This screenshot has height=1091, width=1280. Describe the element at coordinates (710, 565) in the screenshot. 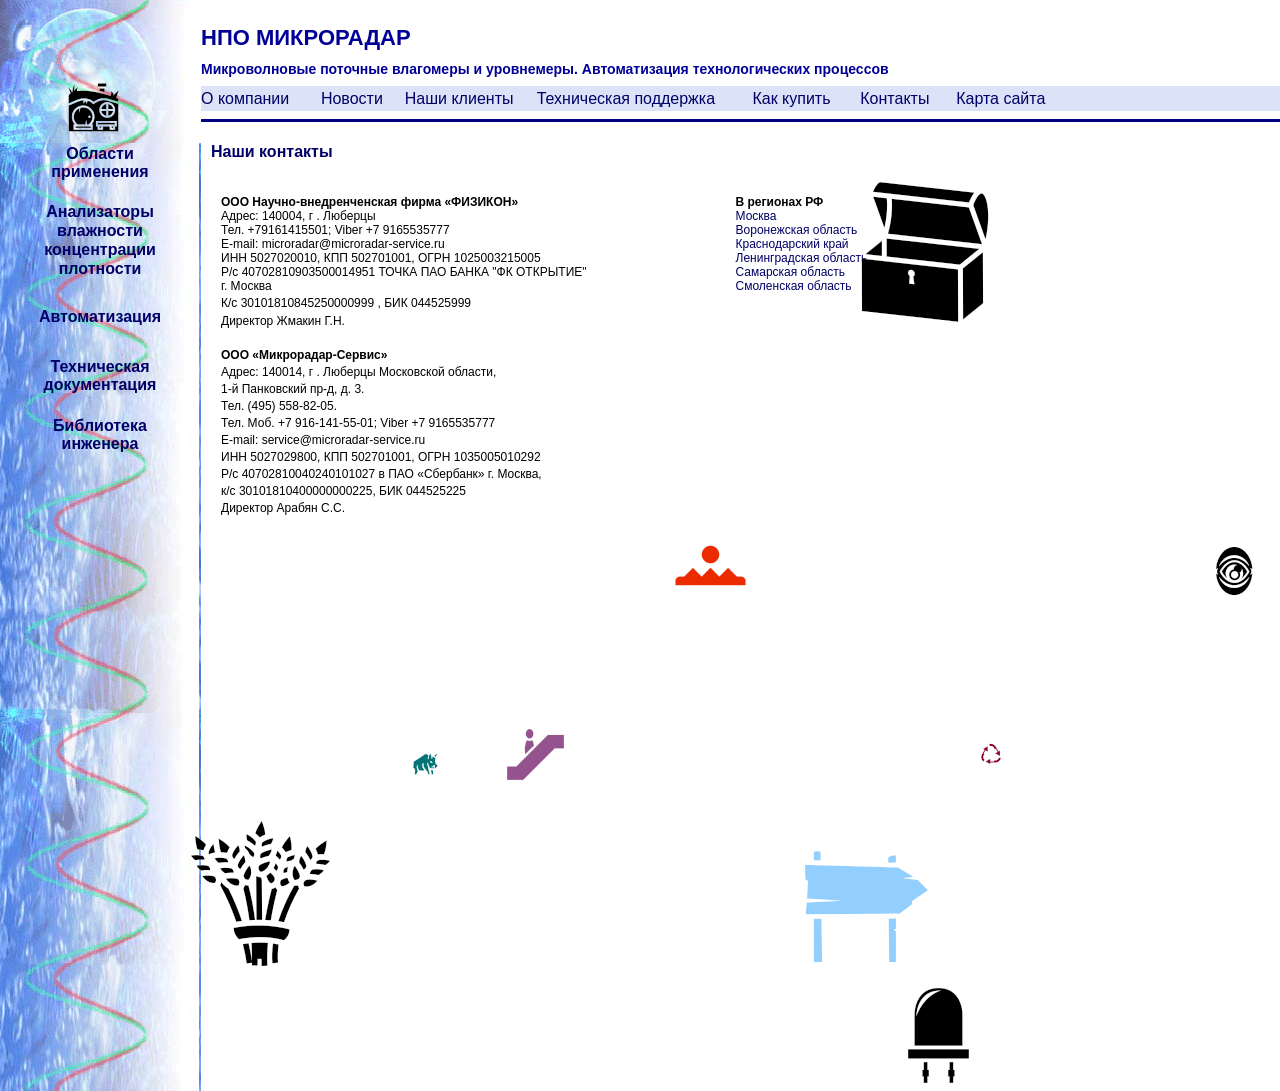

I see `indicates a desert or Egyptian-themed level` at that location.